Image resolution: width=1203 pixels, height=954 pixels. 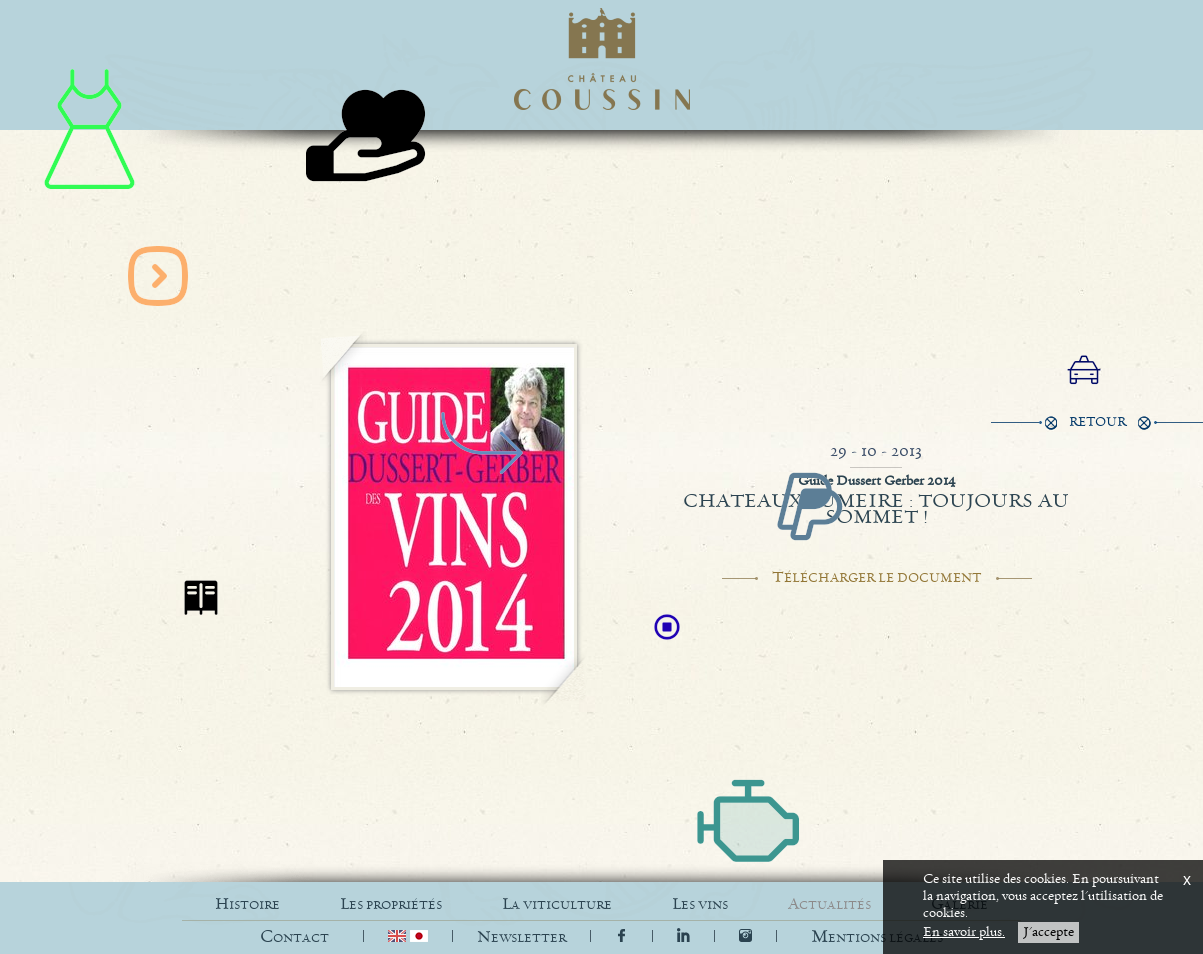 What do you see at coordinates (746, 822) in the screenshot?
I see `view engine or vehicle diagnostics` at bounding box center [746, 822].